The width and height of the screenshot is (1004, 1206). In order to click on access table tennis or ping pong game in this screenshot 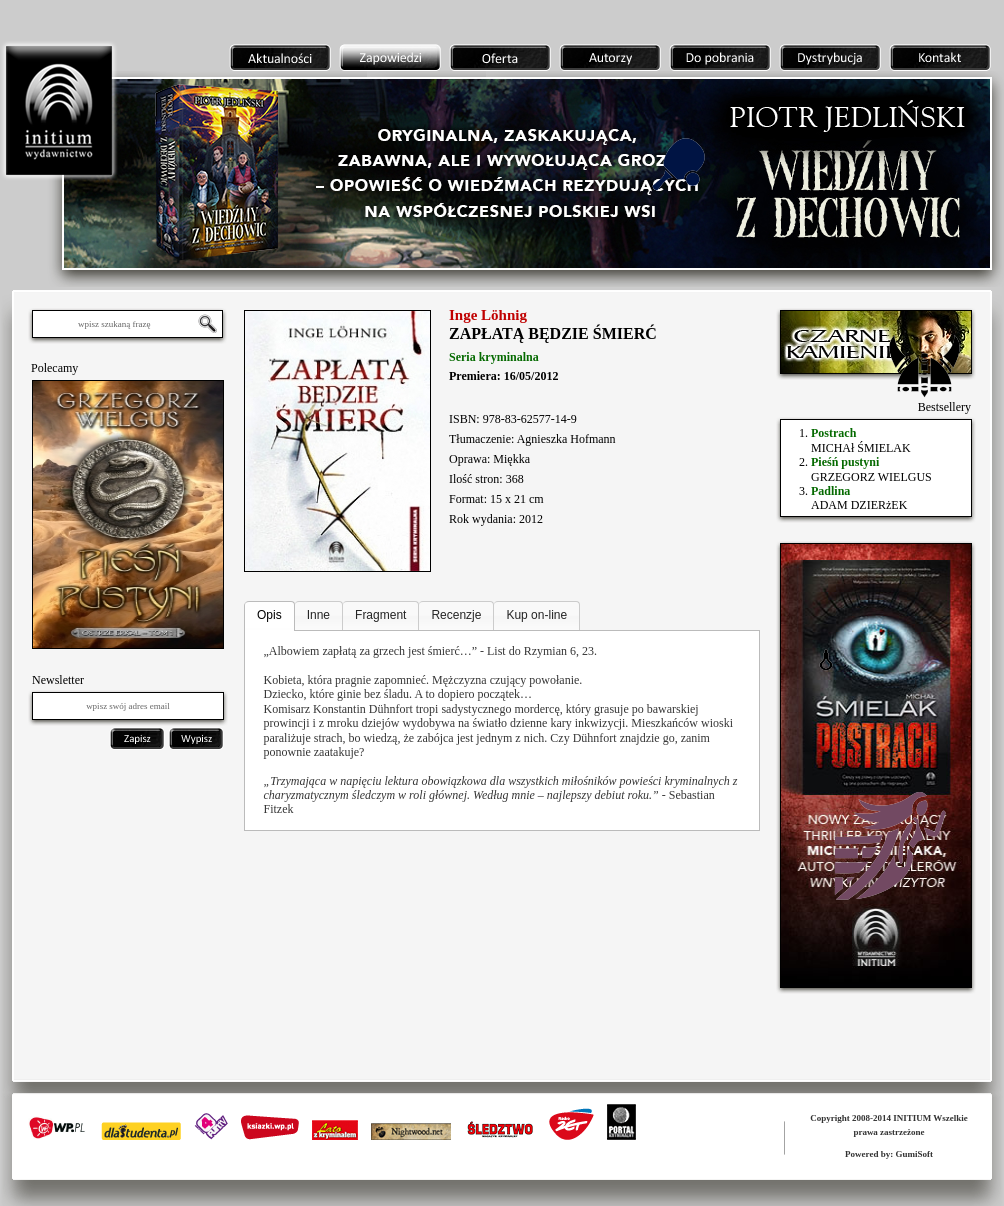, I will do `click(678, 164)`.